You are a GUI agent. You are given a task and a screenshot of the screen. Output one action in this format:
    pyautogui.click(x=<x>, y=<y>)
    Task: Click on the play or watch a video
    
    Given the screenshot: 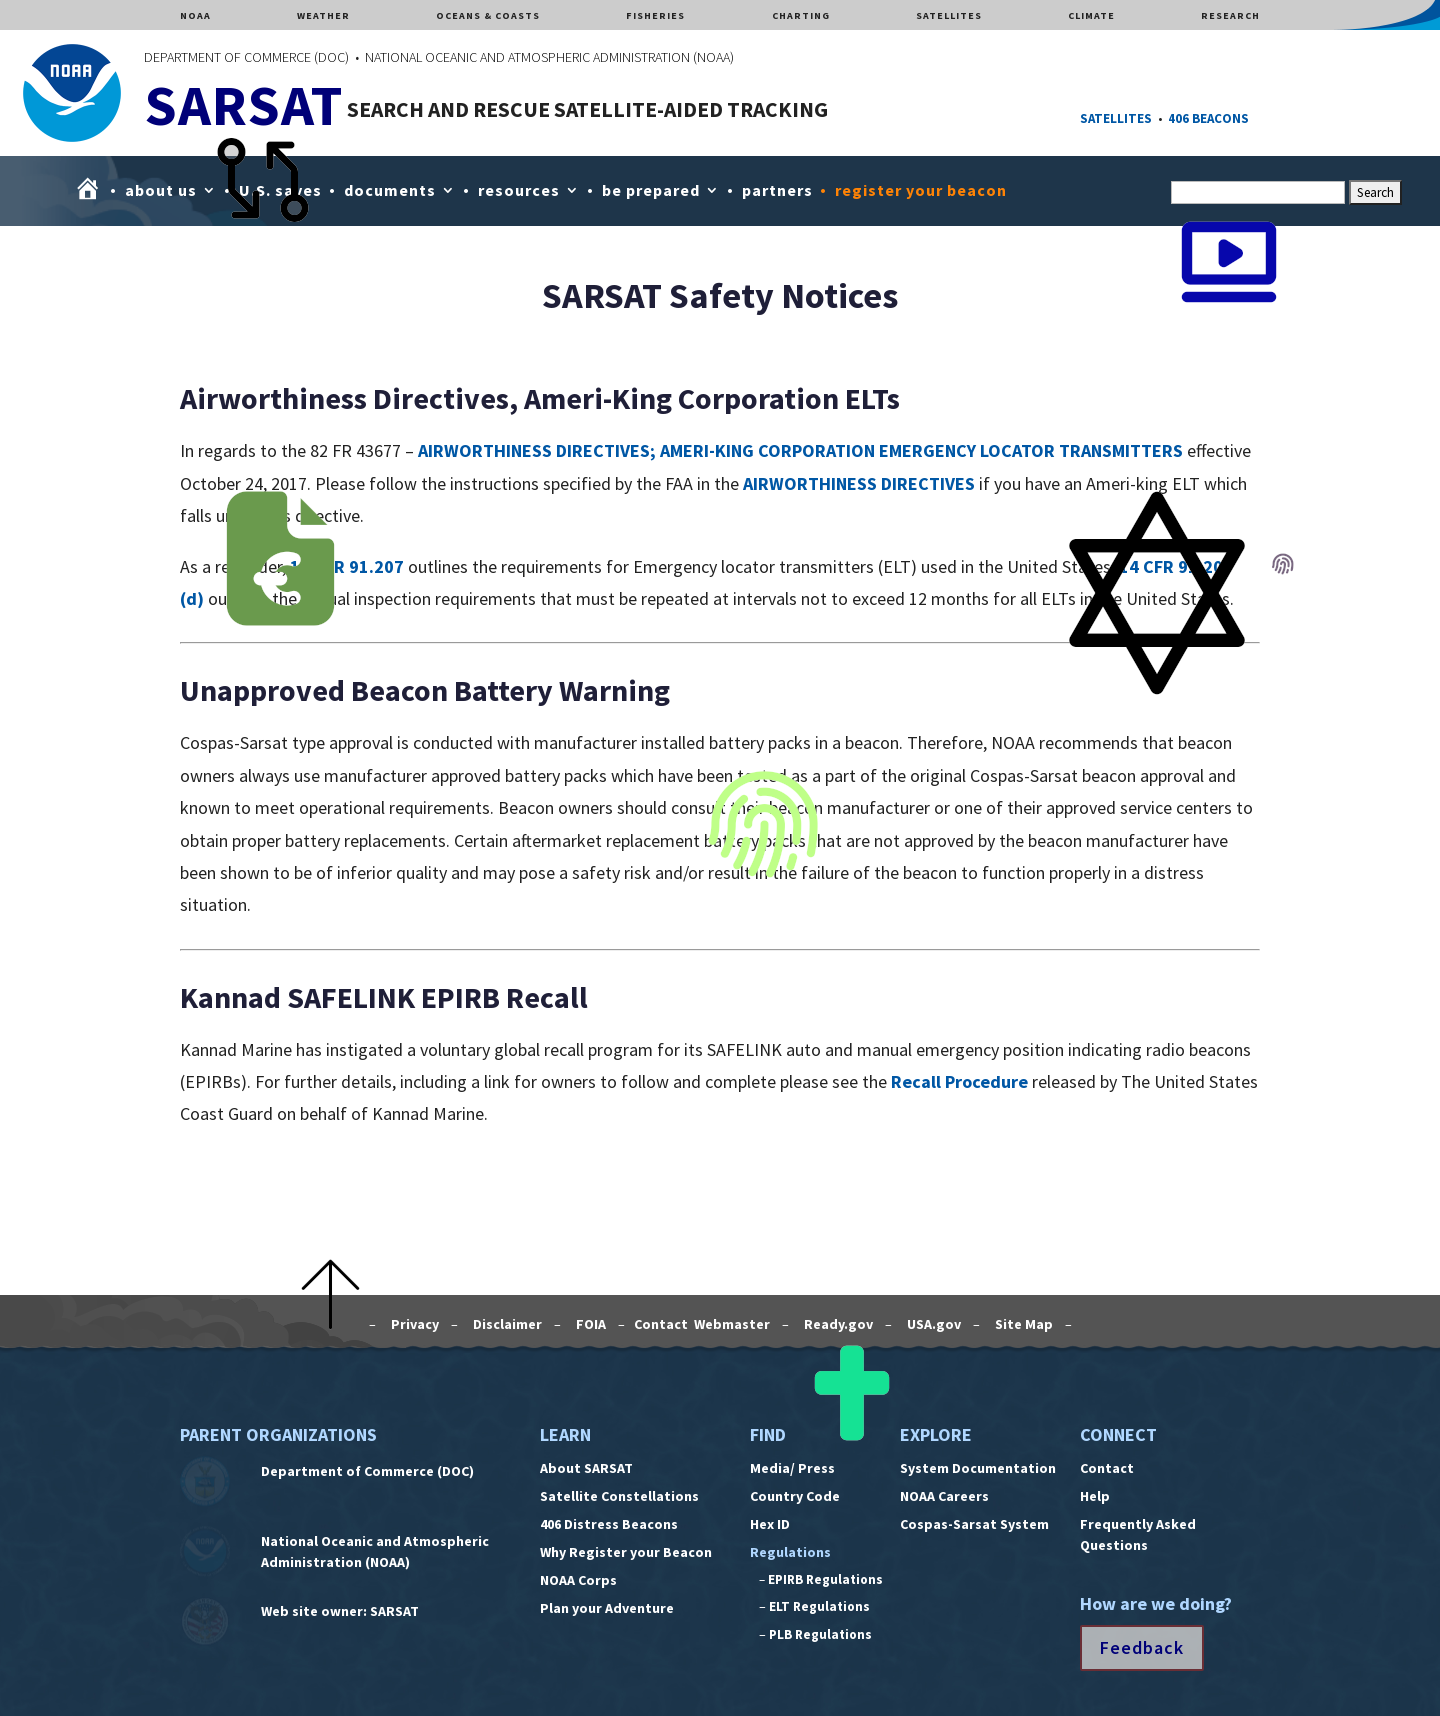 What is the action you would take?
    pyautogui.click(x=1229, y=262)
    